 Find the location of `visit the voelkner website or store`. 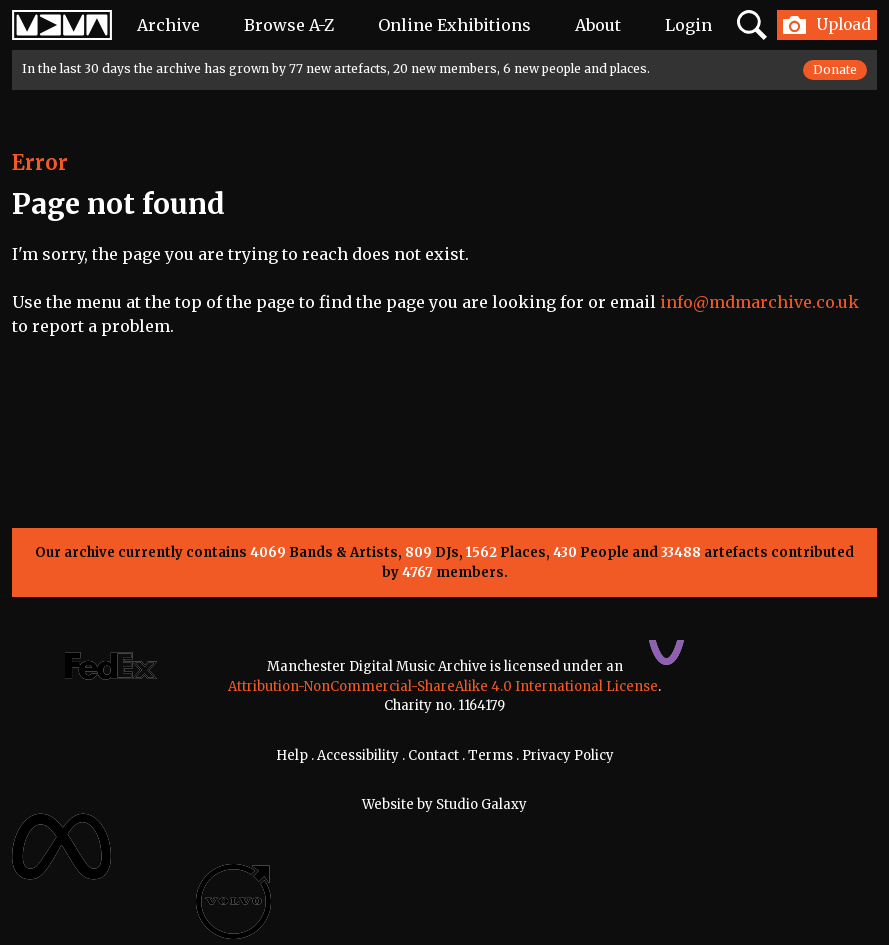

visit the voelkner website or store is located at coordinates (666, 652).